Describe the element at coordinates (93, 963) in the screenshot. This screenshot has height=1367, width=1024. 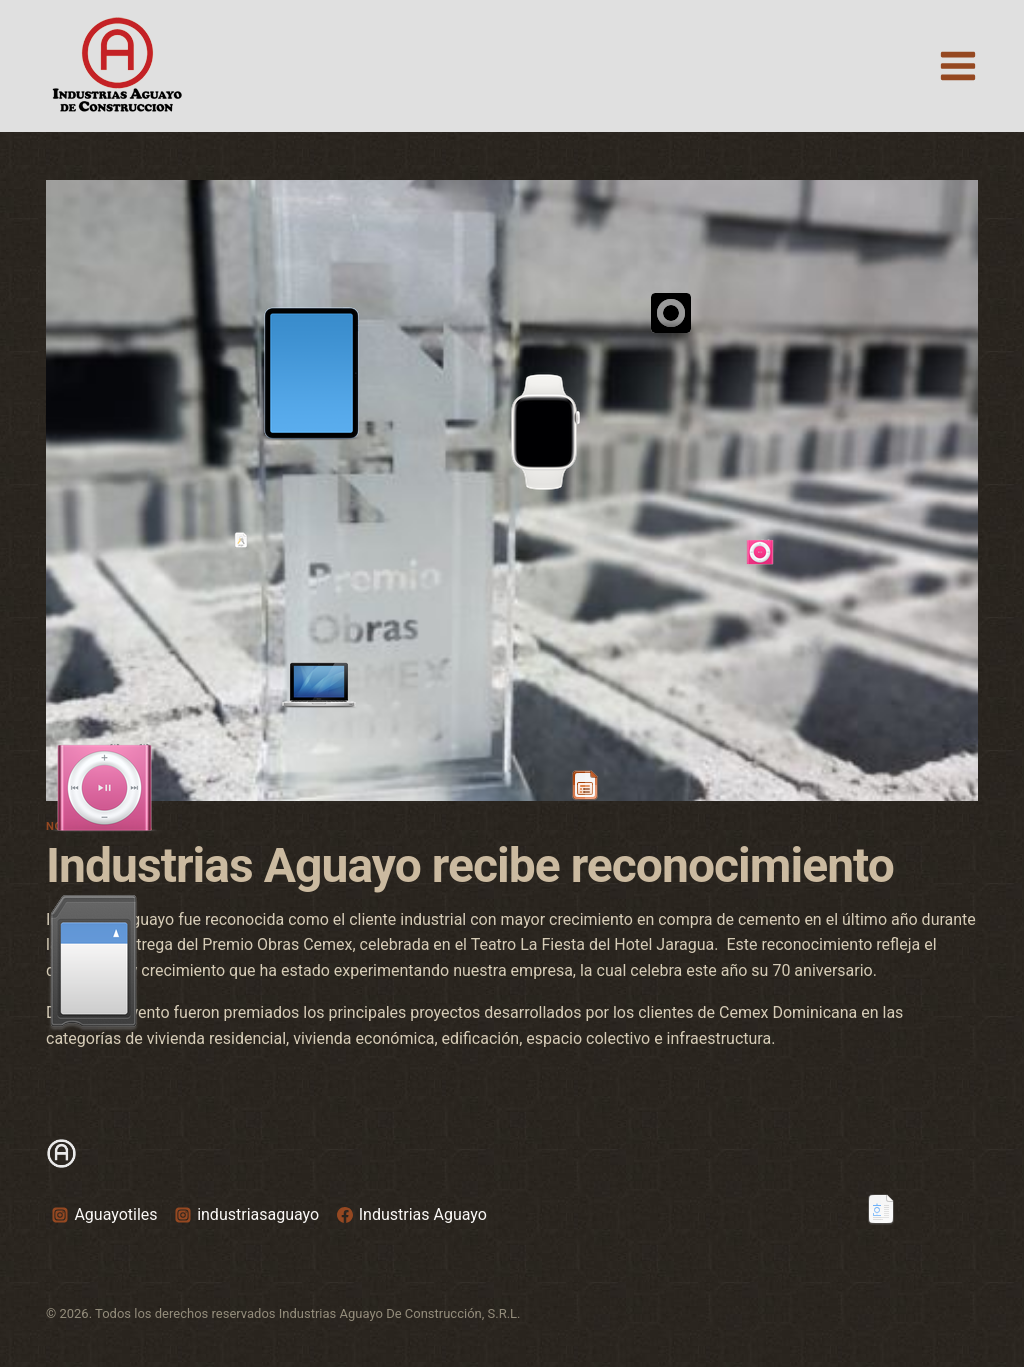
I see `memory stick pro duo storage device` at that location.